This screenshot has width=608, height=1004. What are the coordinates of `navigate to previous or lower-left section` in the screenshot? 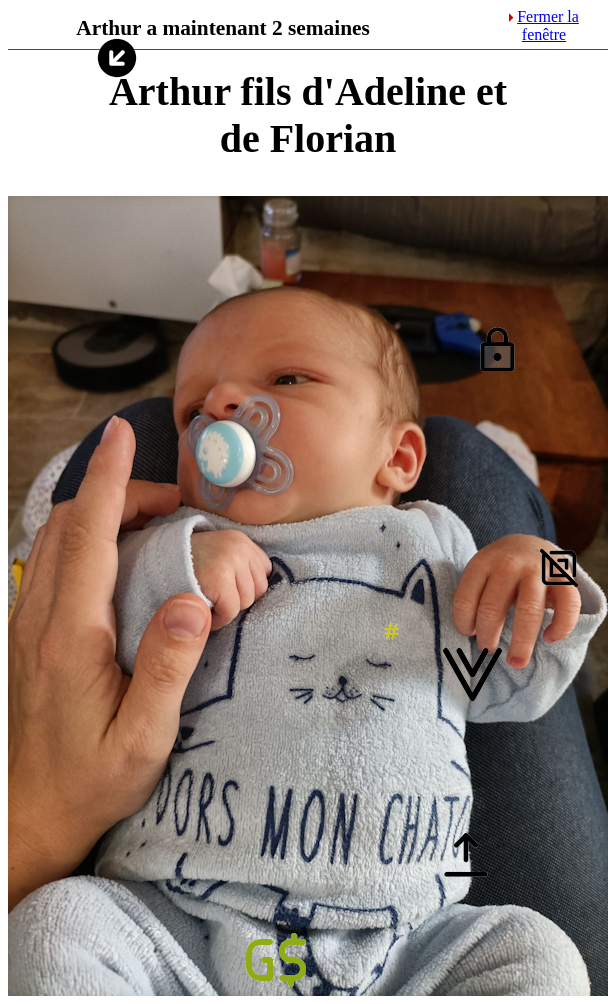 It's located at (117, 58).